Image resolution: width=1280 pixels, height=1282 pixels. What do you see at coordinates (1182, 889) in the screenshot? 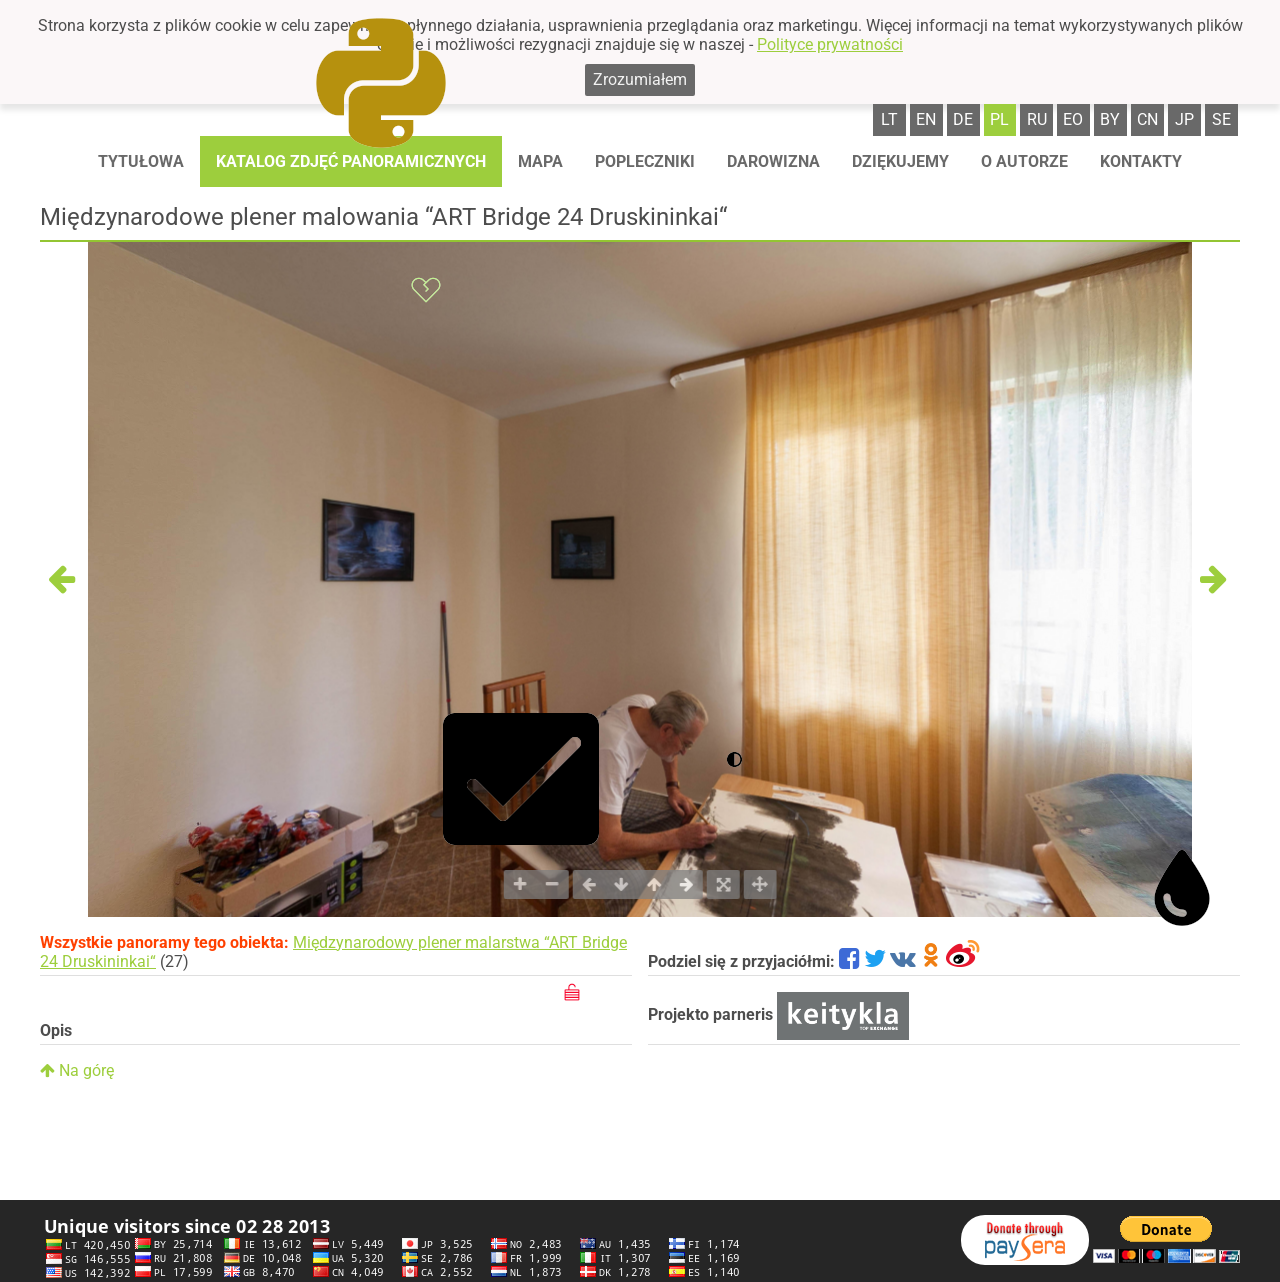
I see `adjust water or hydration settings` at bounding box center [1182, 889].